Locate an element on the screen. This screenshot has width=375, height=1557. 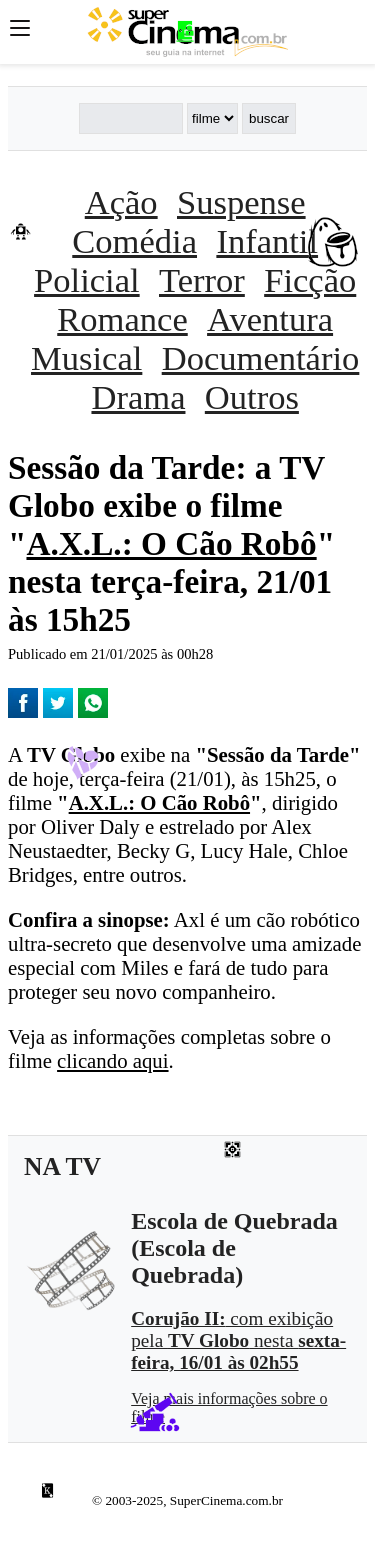
access a locked room or restricted area is located at coordinates (185, 31).